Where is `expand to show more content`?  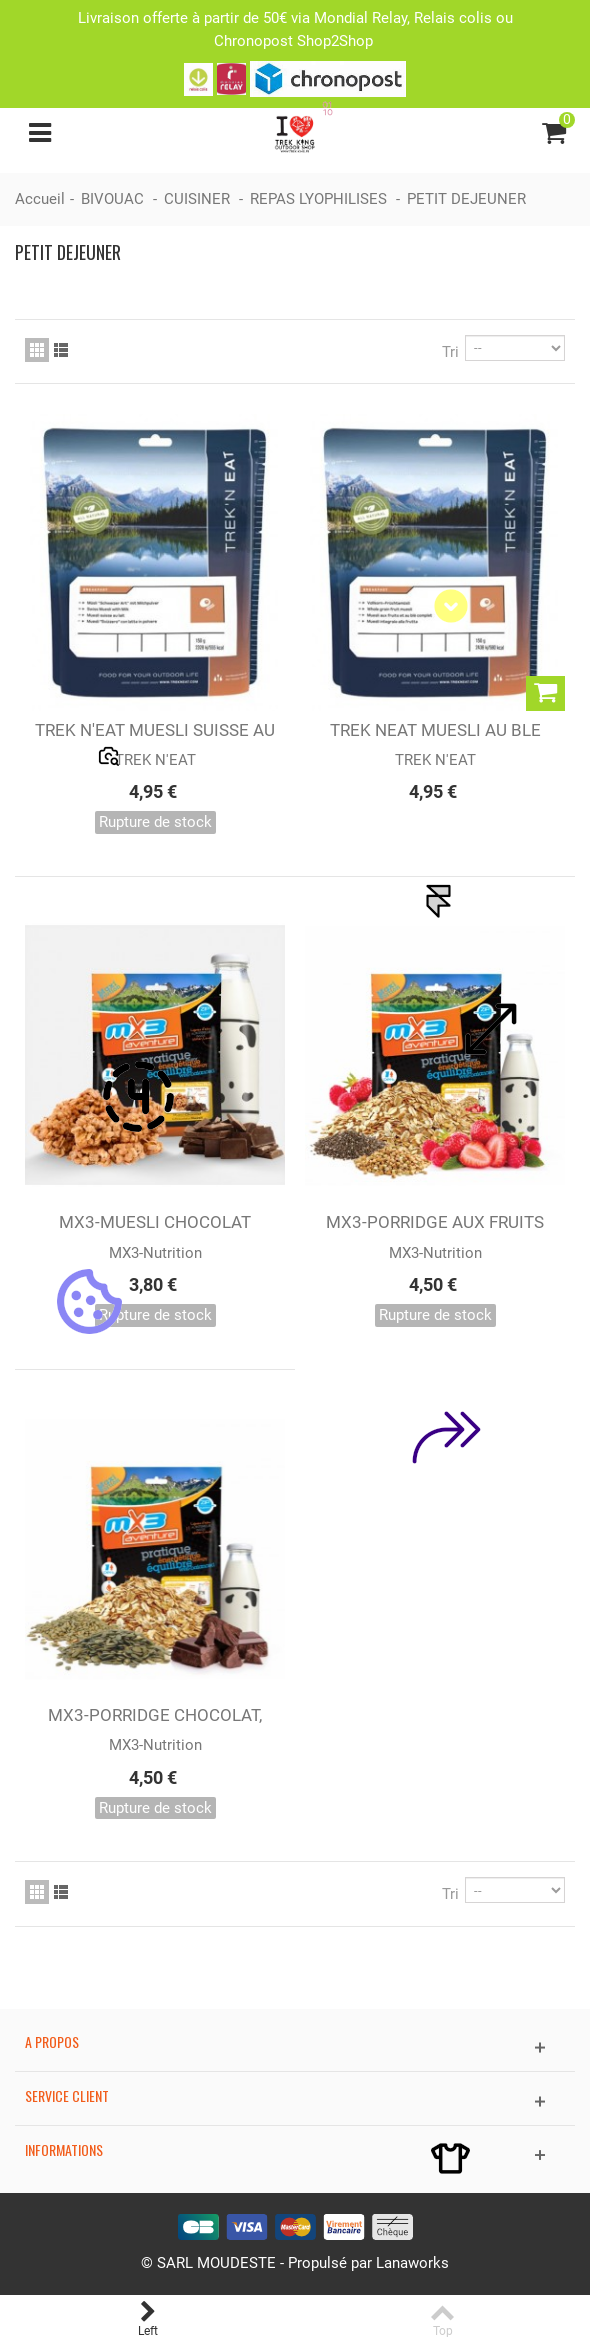 expand to show more content is located at coordinates (451, 606).